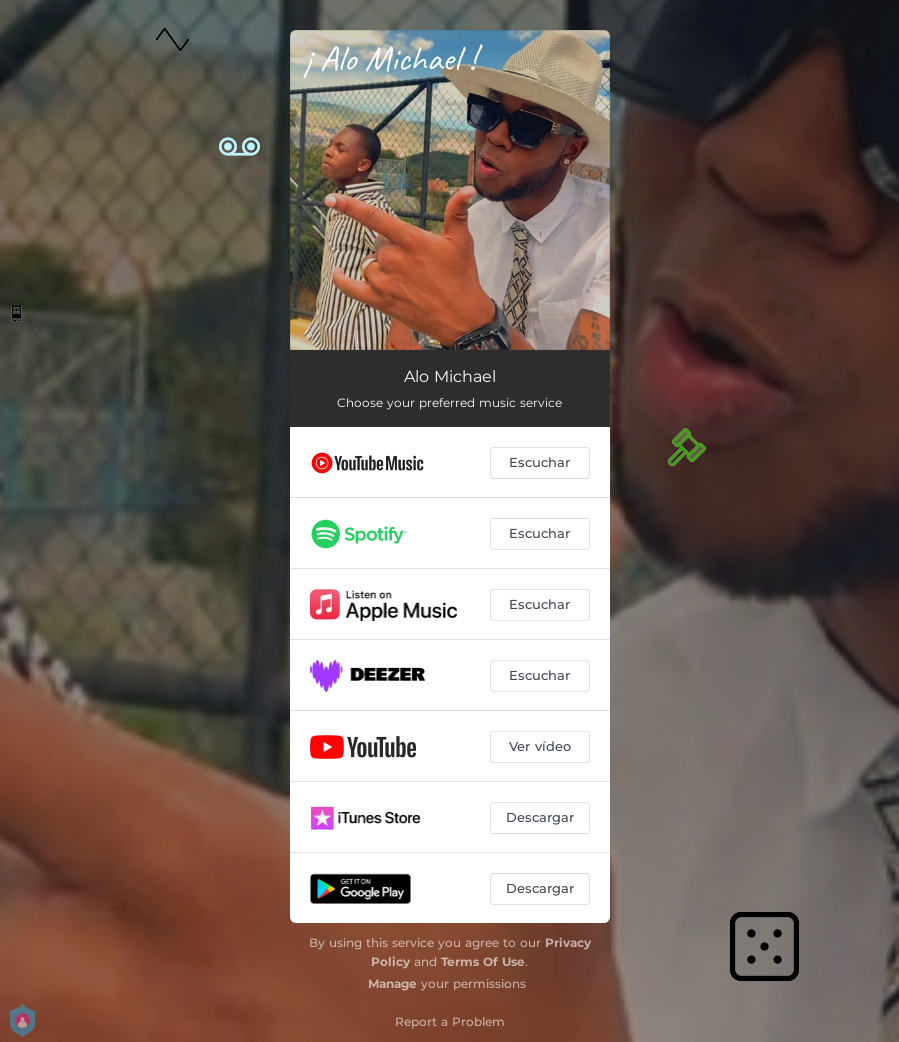 The height and width of the screenshot is (1042, 899). I want to click on toggle triangle waveform in audio synthesizer, so click(172, 39).